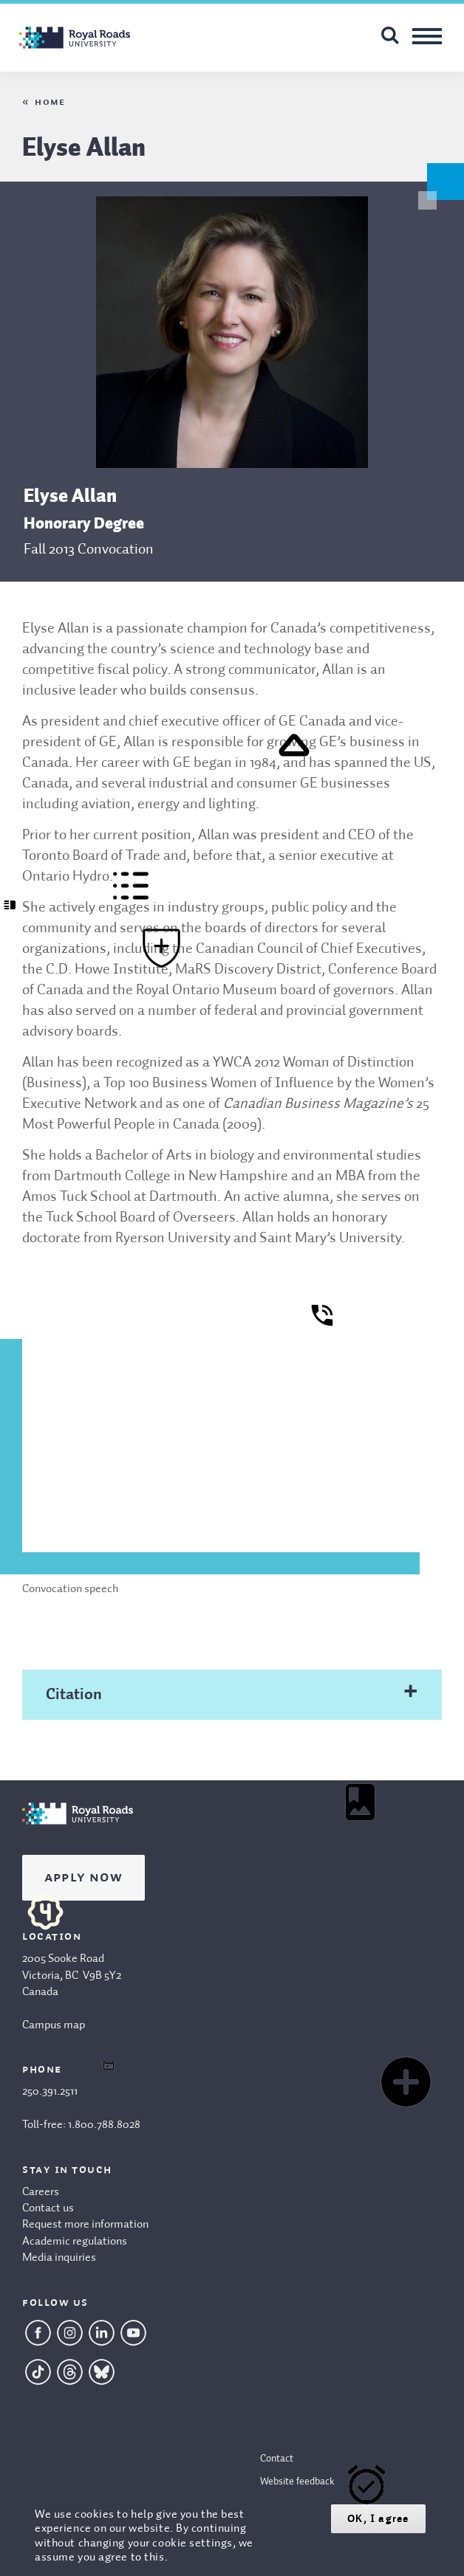 This screenshot has height=2576, width=464. I want to click on indicates a fourth-place ranking or position, so click(45, 1912).